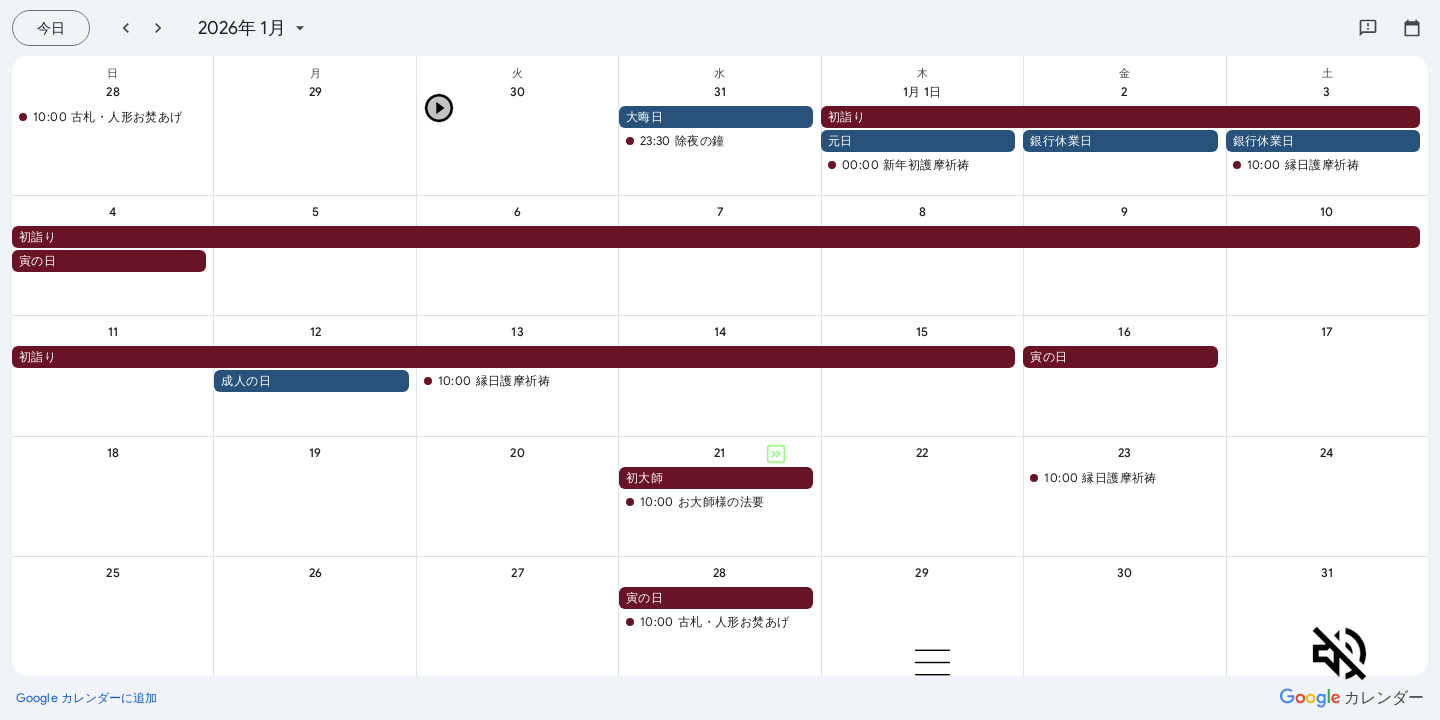  I want to click on open navigation menu, so click(932, 662).